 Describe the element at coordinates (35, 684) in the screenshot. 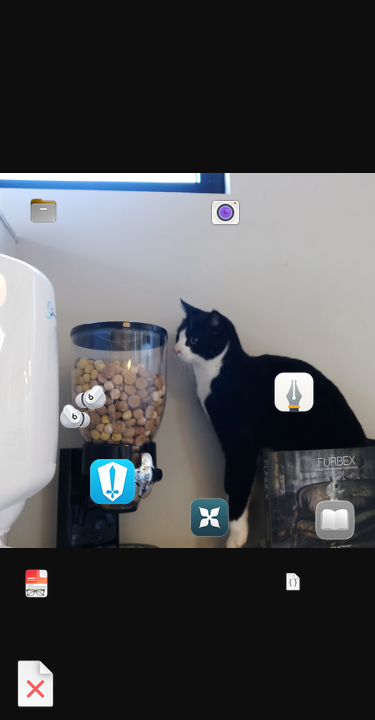

I see `a broken or invalid symbolic link file` at that location.